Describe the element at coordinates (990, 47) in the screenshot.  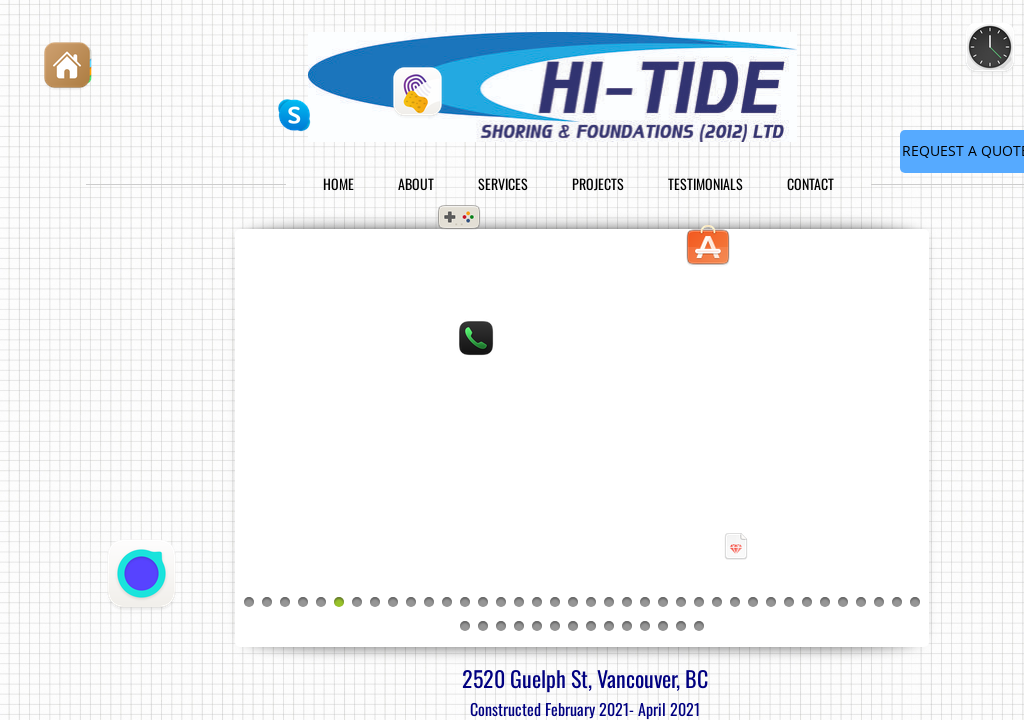
I see `open go for it productivity app` at that location.